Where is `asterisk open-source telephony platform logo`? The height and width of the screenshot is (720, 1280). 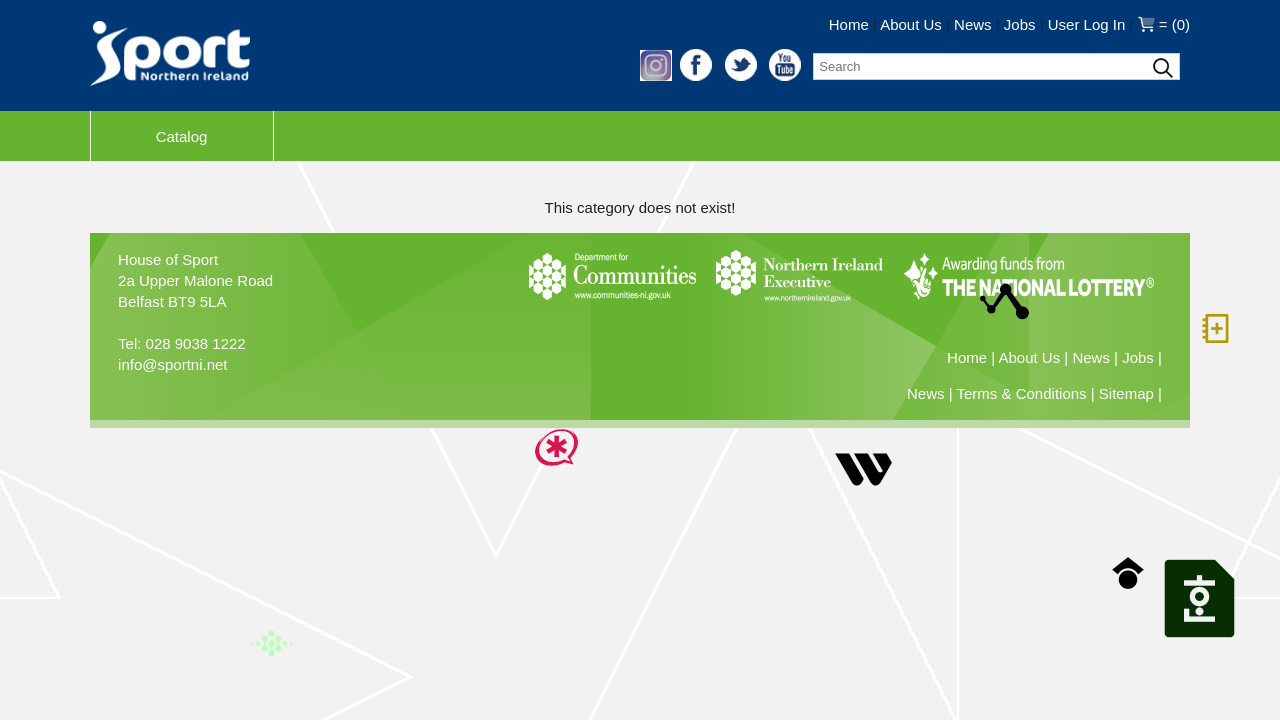
asterisk open-source telephony platform logo is located at coordinates (556, 447).